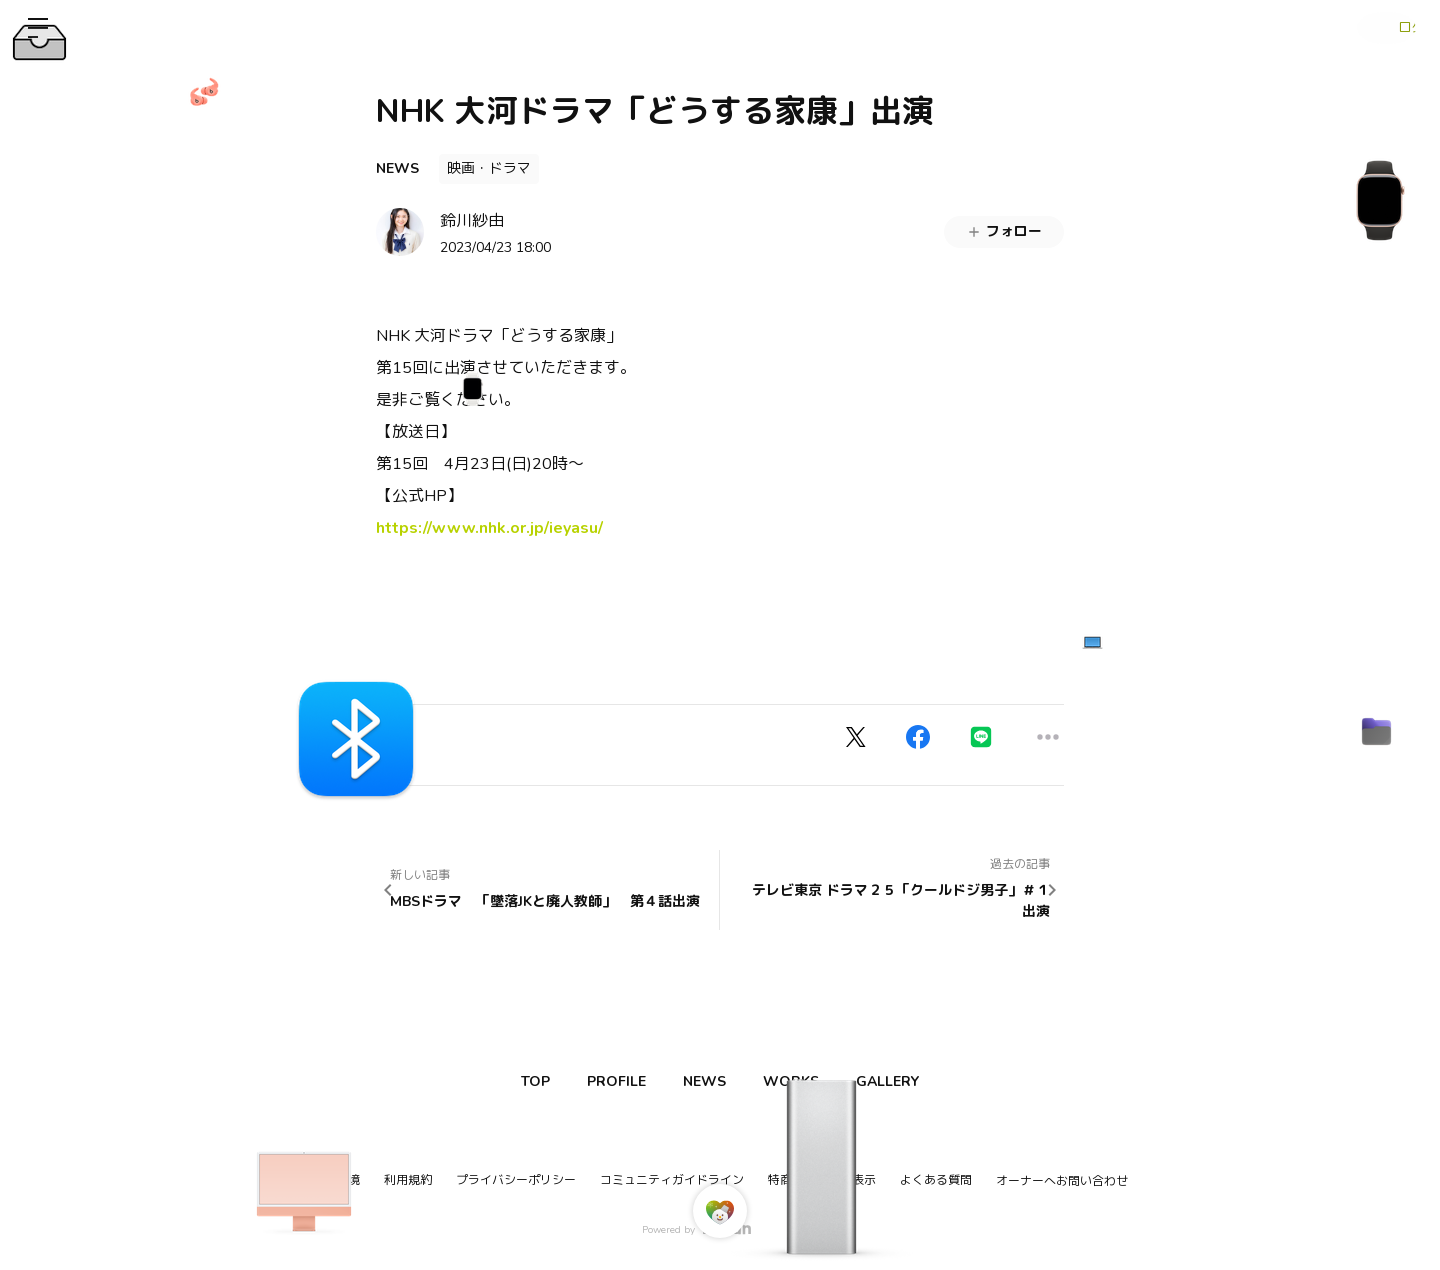 The width and height of the screenshot is (1440, 1270). Describe the element at coordinates (356, 739) in the screenshot. I see `transfer files wirelessly via bluetooth` at that location.